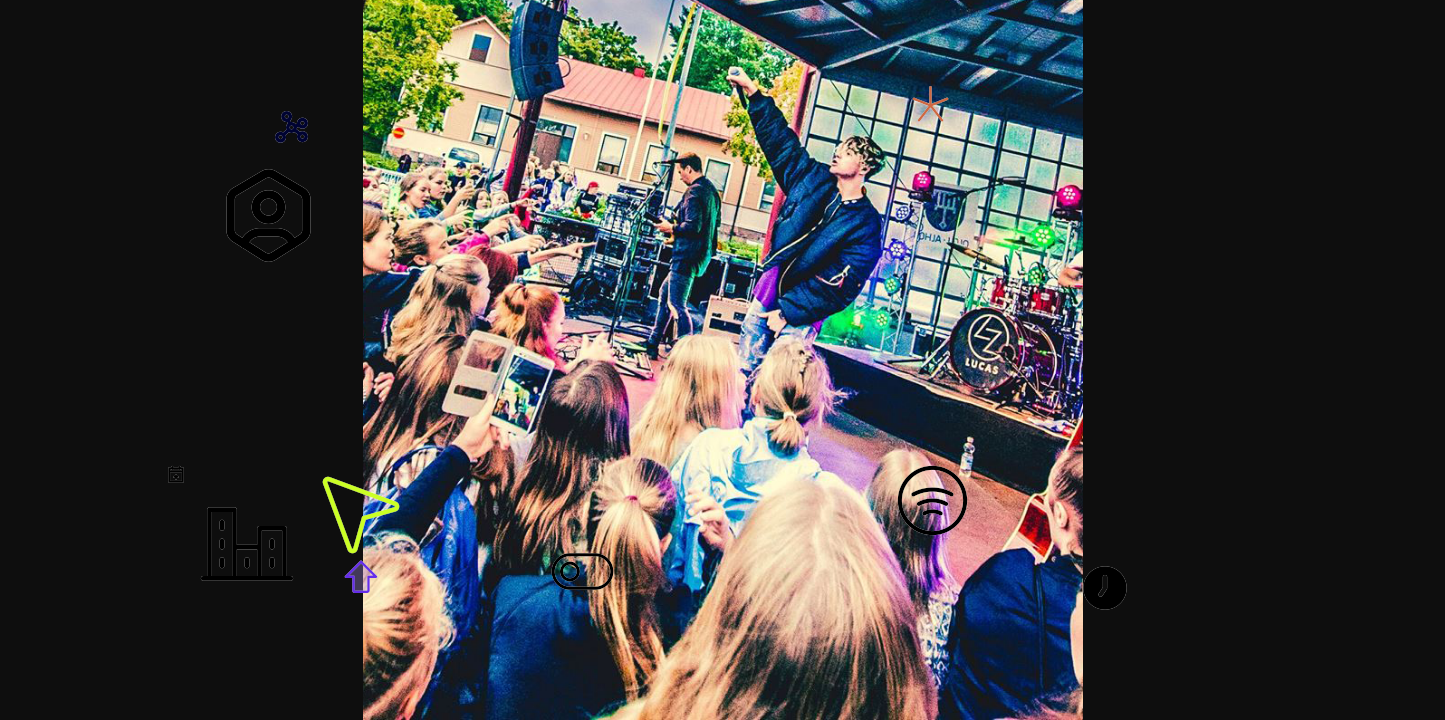 The height and width of the screenshot is (720, 1445). Describe the element at coordinates (932, 500) in the screenshot. I see `open Spotify` at that location.